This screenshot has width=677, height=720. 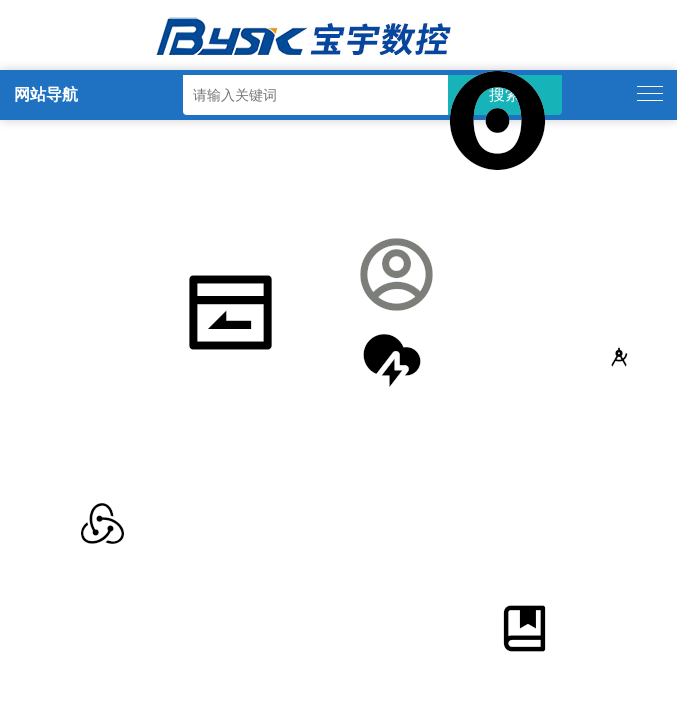 I want to click on Redux state management library logo, so click(x=102, y=523).